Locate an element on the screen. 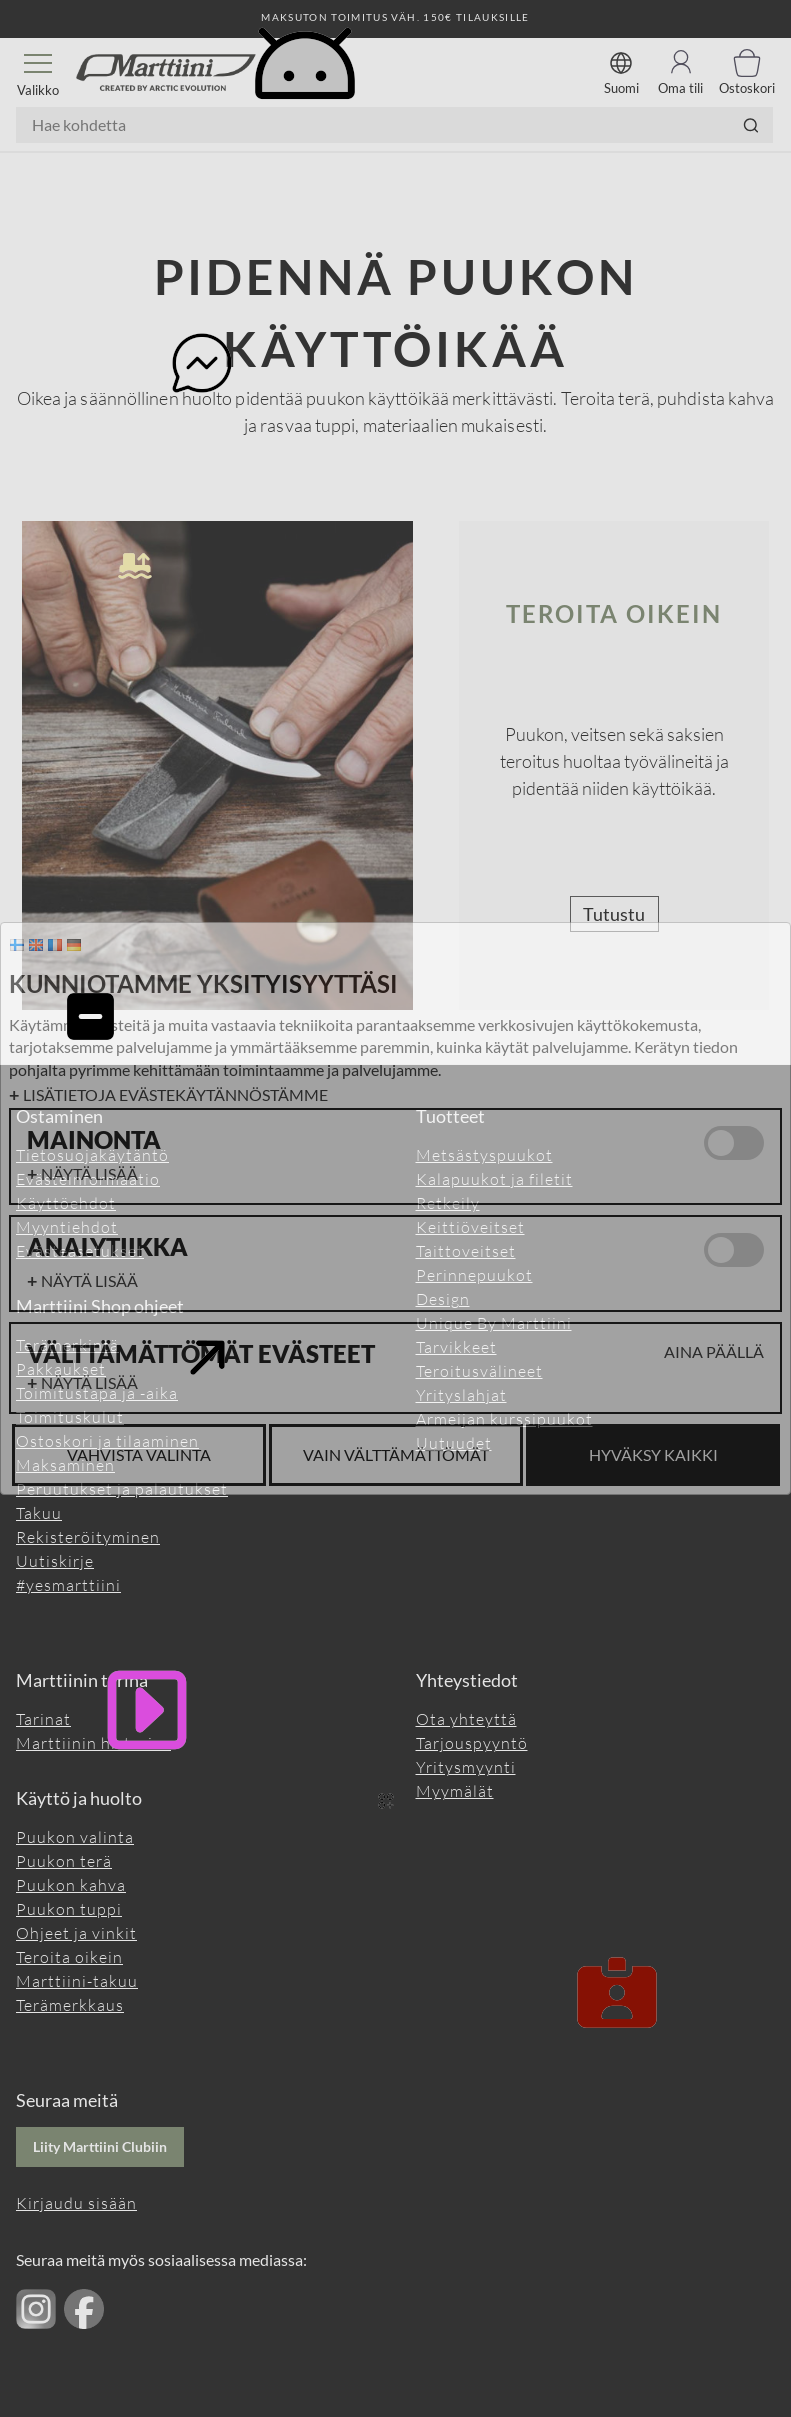 This screenshot has height=2417, width=791. android operating system indicator is located at coordinates (305, 67).